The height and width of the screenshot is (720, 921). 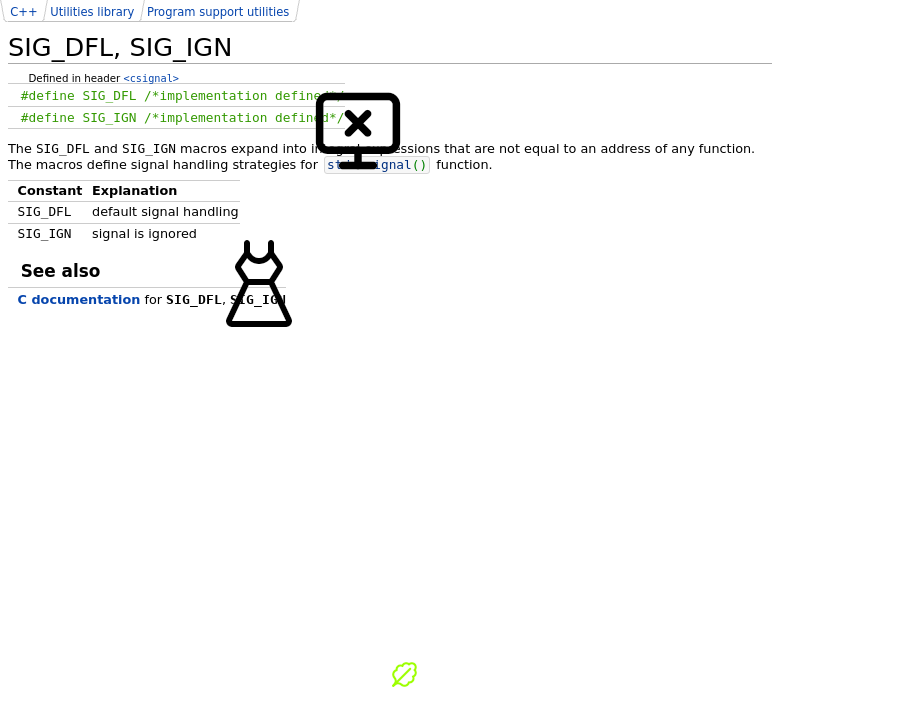 What do you see at coordinates (404, 674) in the screenshot?
I see `view vegetarian or plant-based options` at bounding box center [404, 674].